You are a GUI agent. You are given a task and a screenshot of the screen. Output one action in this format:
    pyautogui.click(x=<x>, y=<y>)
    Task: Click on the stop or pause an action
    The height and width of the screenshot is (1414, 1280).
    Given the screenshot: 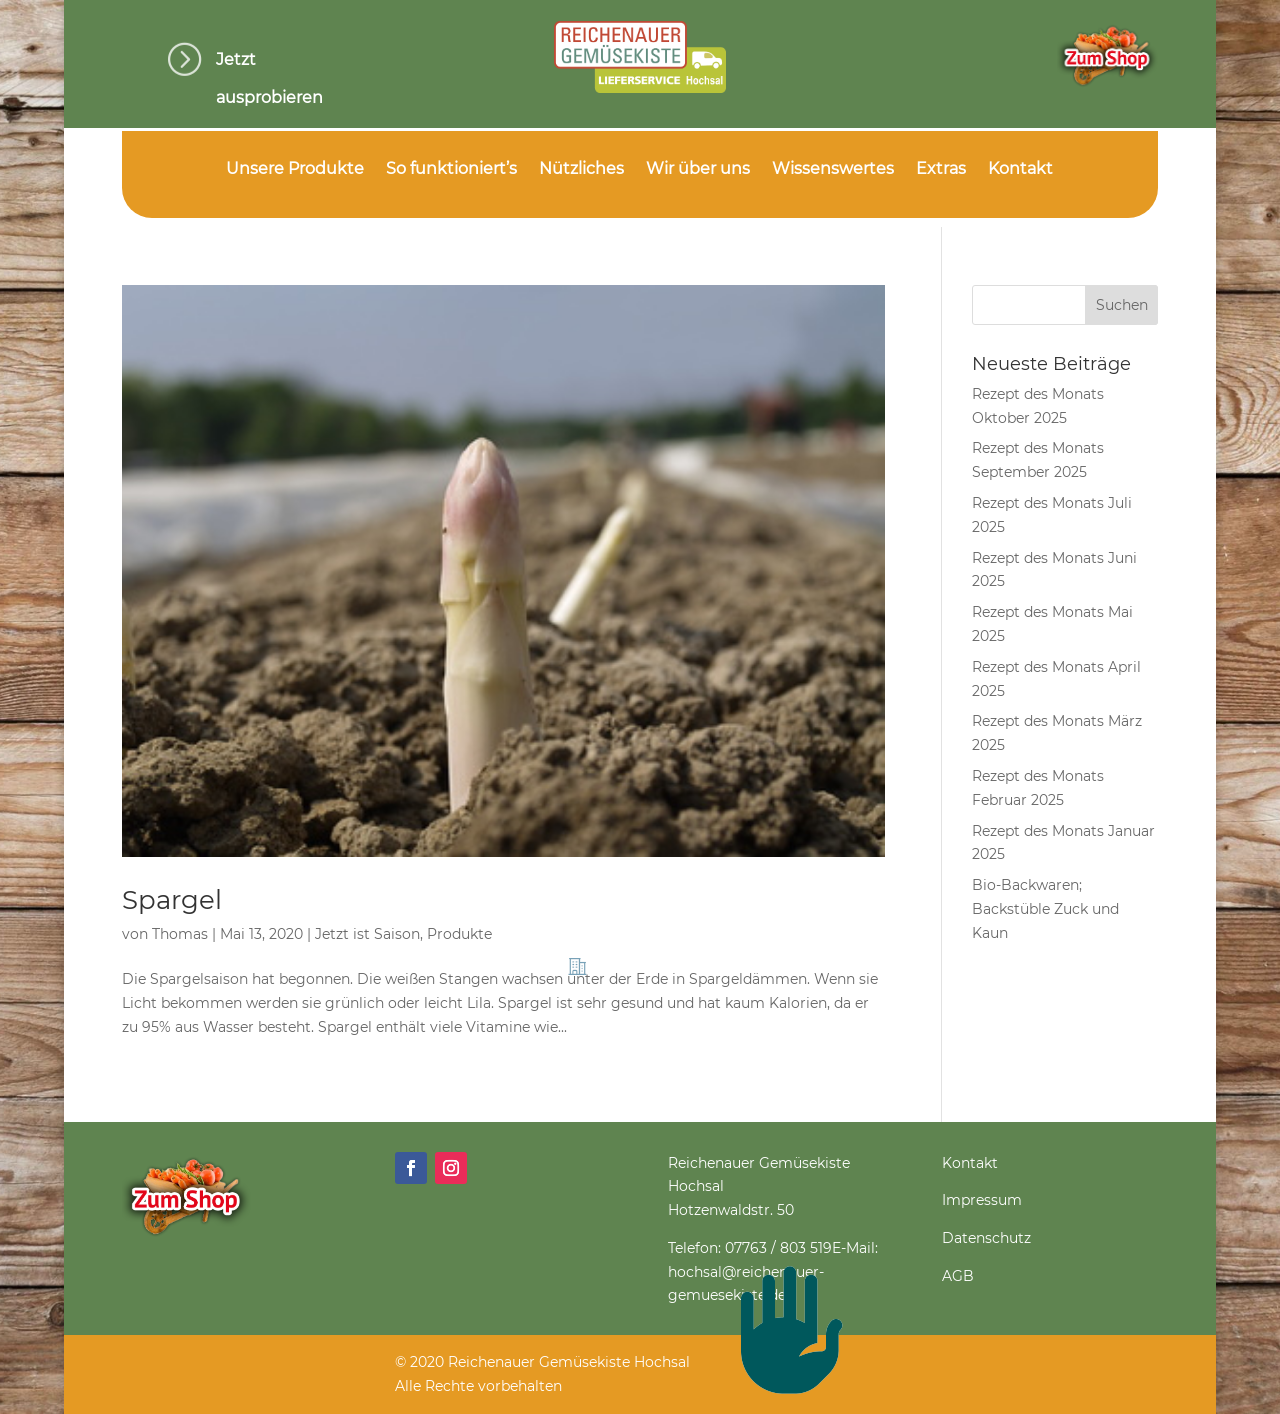 What is the action you would take?
    pyautogui.click(x=792, y=1330)
    